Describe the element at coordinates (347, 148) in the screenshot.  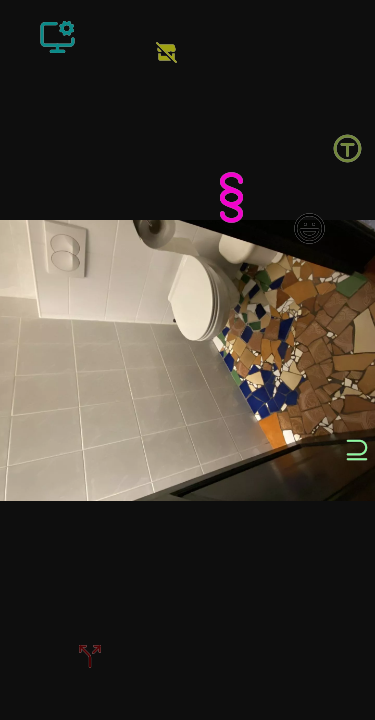
I see `visit thingiverse for 3D printable models` at that location.